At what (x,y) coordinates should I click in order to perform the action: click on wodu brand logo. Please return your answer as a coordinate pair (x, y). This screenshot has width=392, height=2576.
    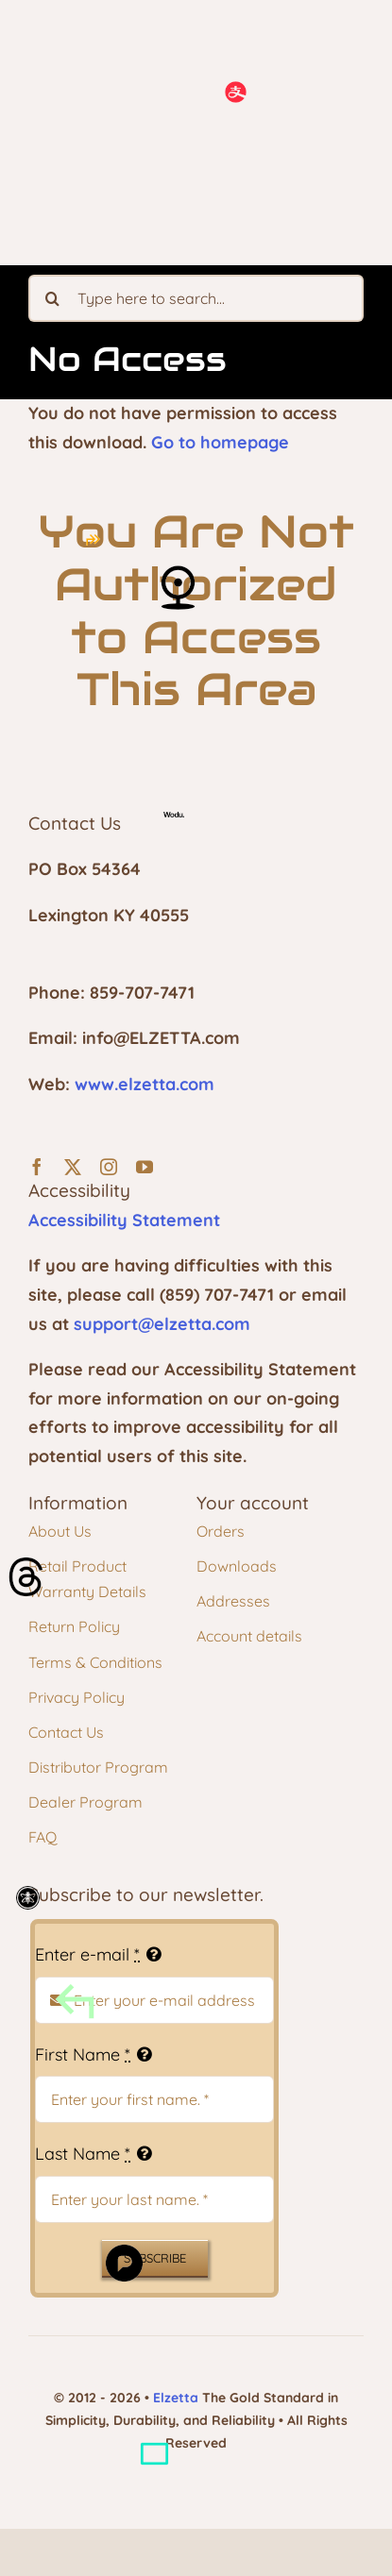
    Looking at the image, I should click on (174, 815).